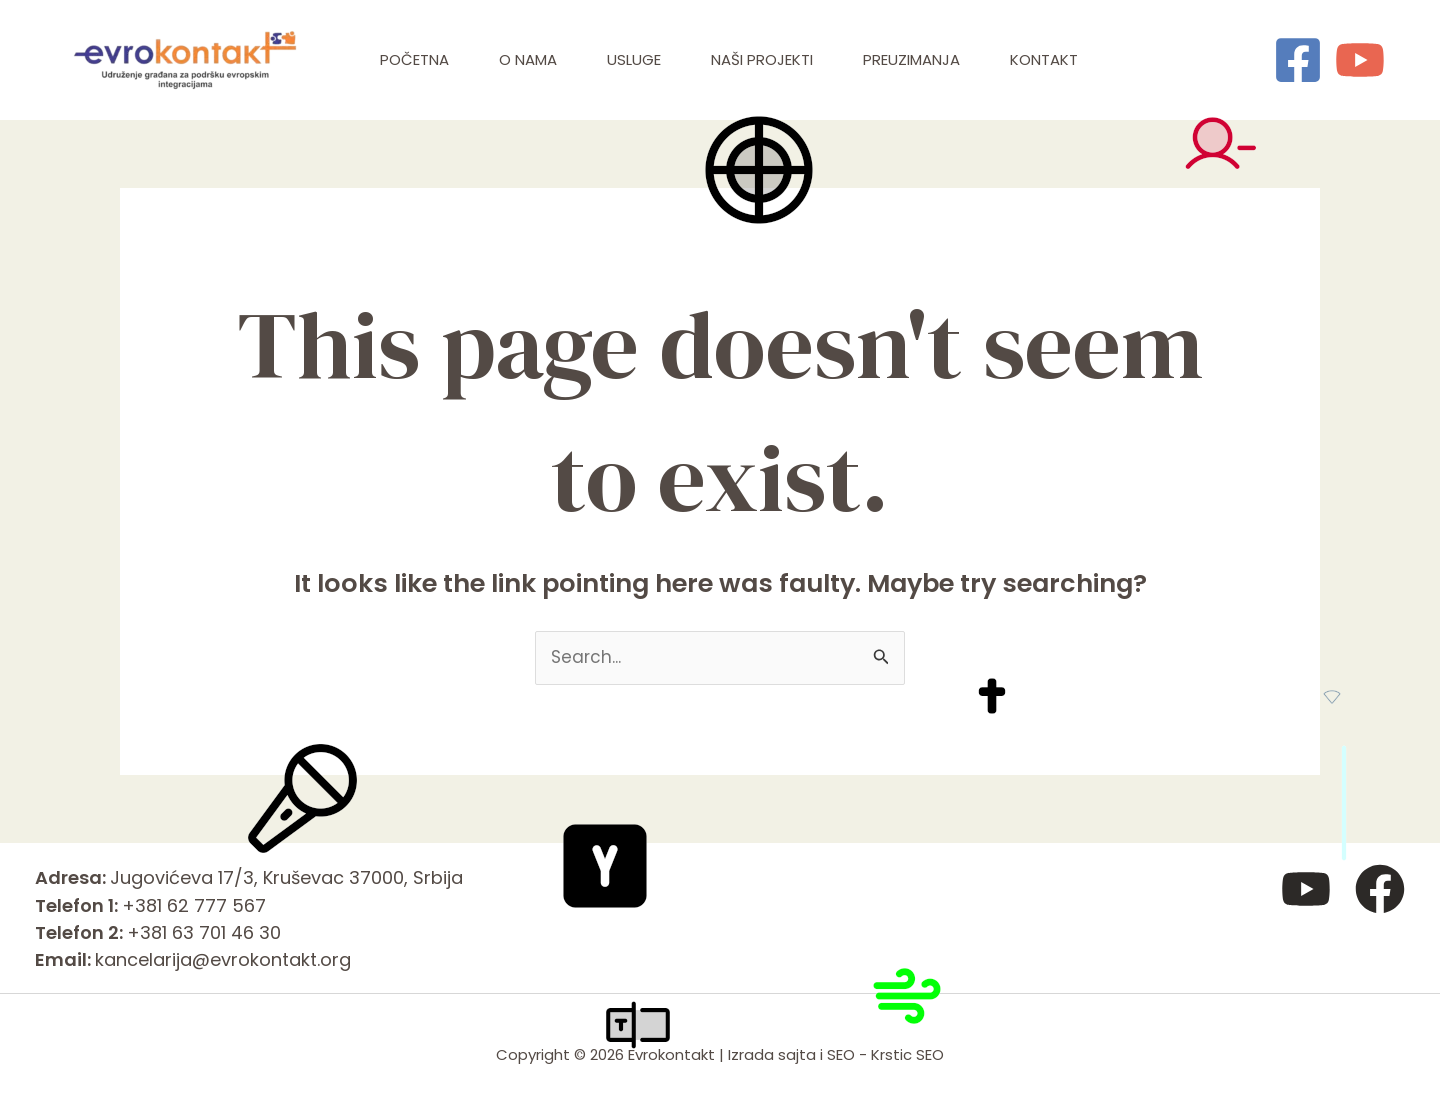  What do you see at coordinates (300, 800) in the screenshot?
I see `access voice recording or audio input` at bounding box center [300, 800].